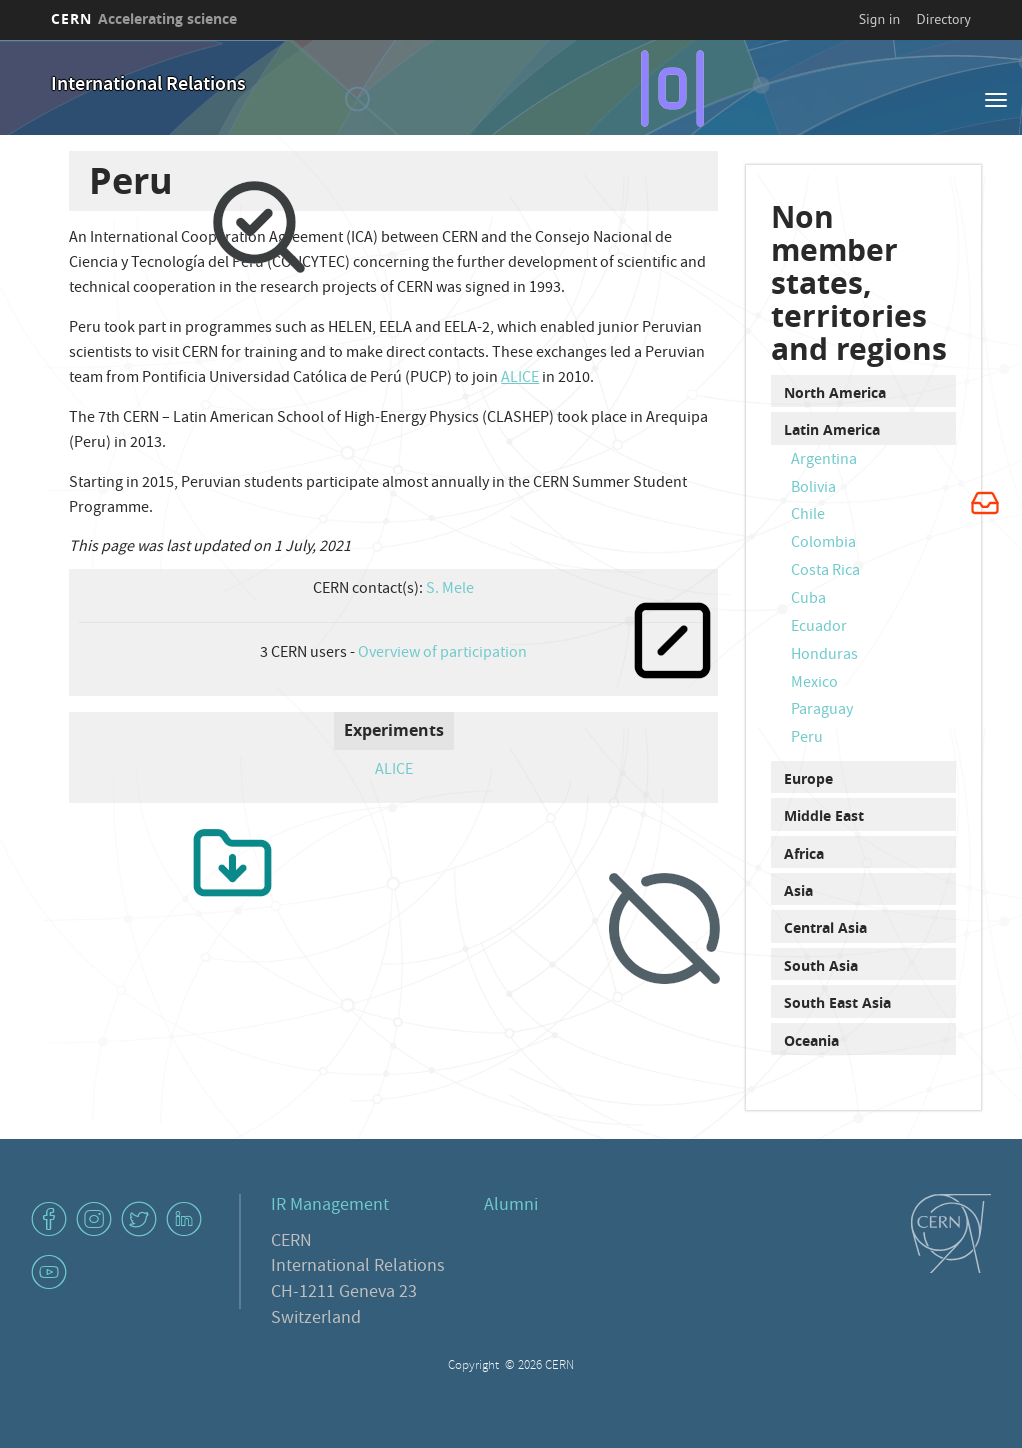 The height and width of the screenshot is (1448, 1022). What do you see at coordinates (259, 227) in the screenshot?
I see `search completed successfully` at bounding box center [259, 227].